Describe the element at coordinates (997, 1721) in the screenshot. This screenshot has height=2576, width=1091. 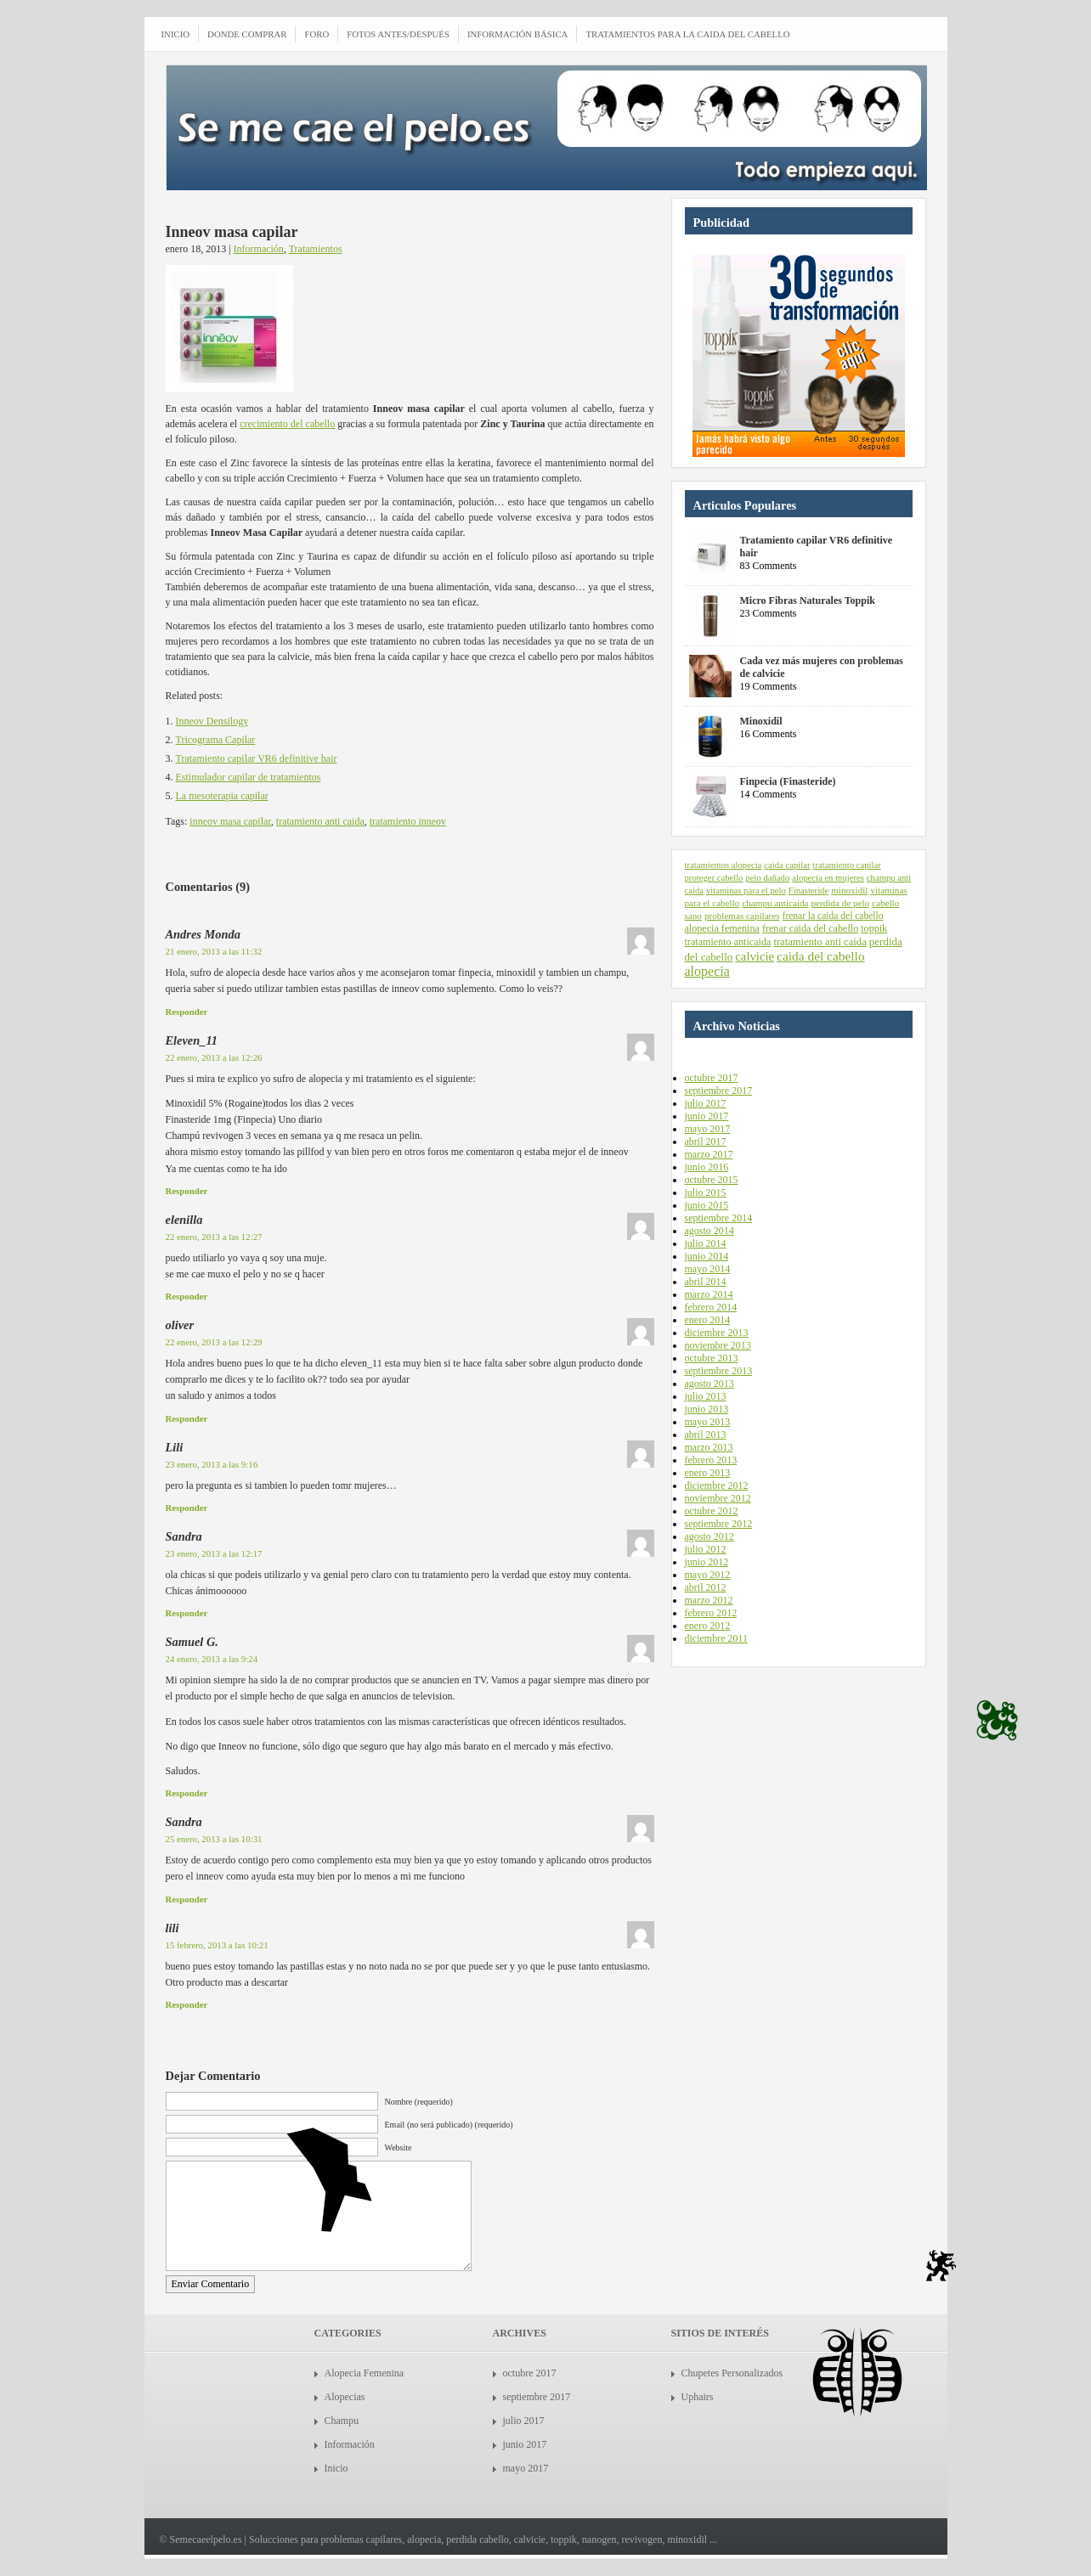
I see `indicates foam or bubbles effect in game` at that location.